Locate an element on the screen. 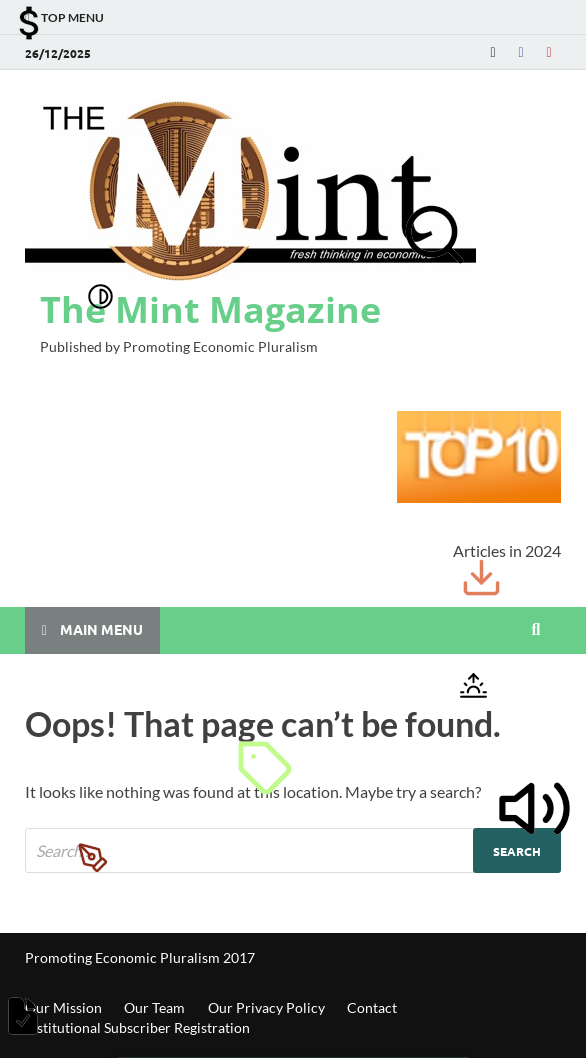  access vector drawing tools is located at coordinates (93, 858).